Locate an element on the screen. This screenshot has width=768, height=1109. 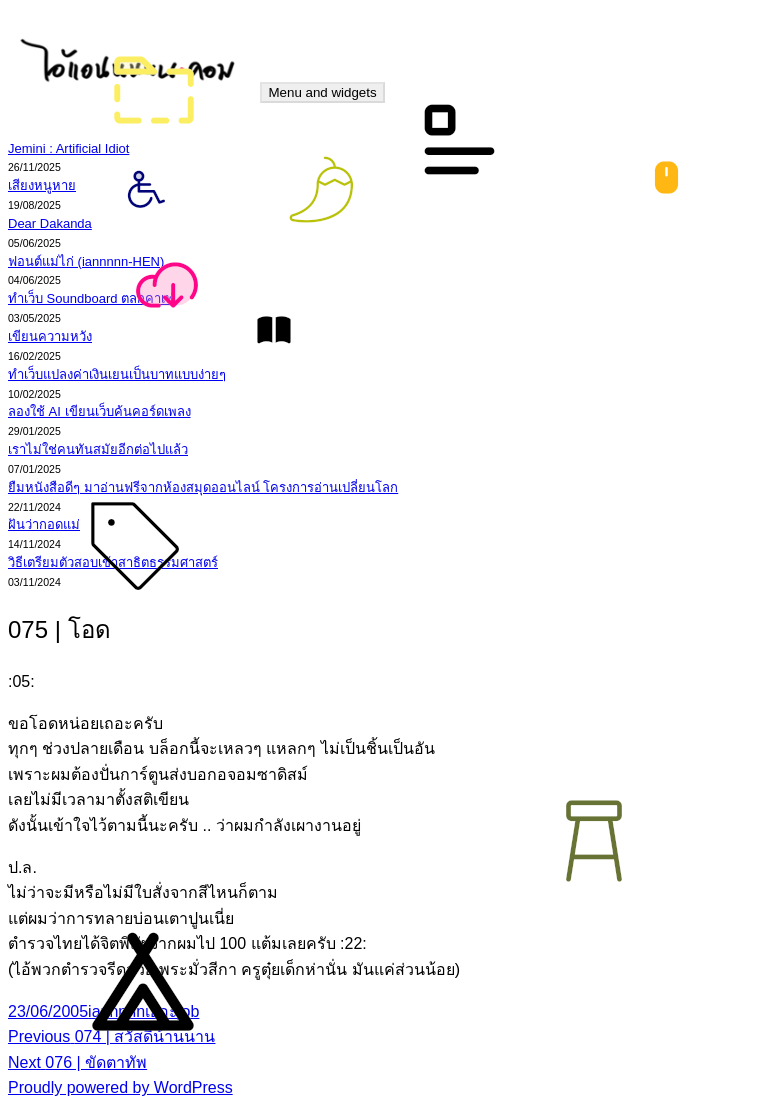
browse furniture or seating options is located at coordinates (594, 841).